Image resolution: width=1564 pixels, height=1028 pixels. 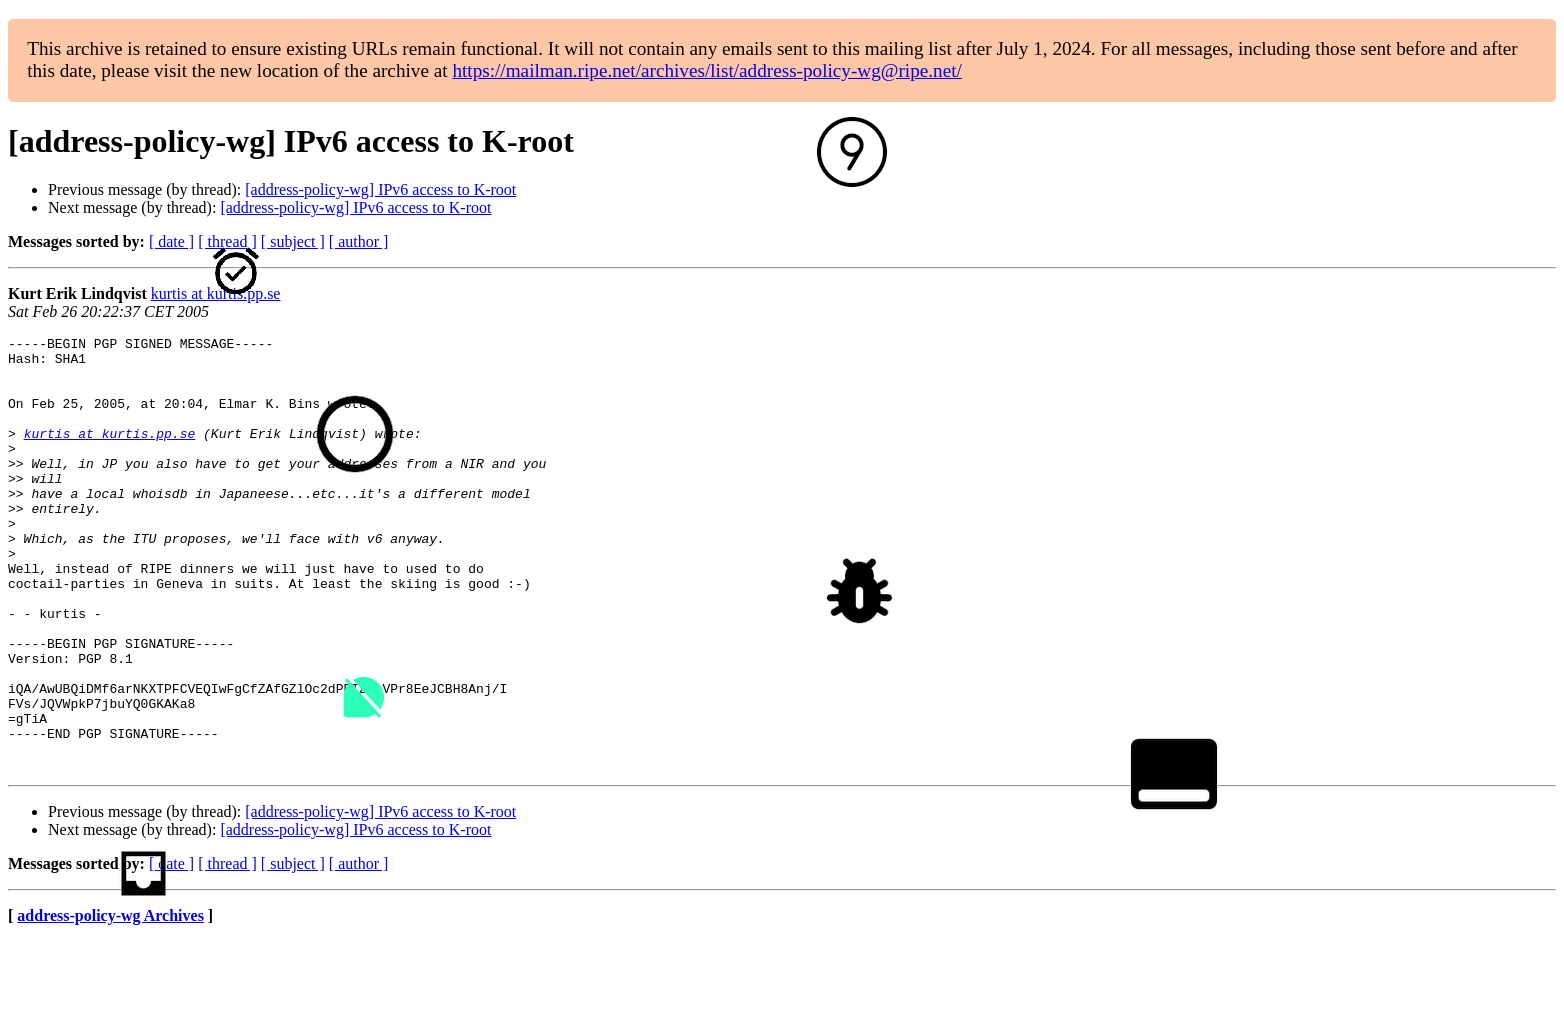 I want to click on unselected radio button or toggle option, so click(x=355, y=434).